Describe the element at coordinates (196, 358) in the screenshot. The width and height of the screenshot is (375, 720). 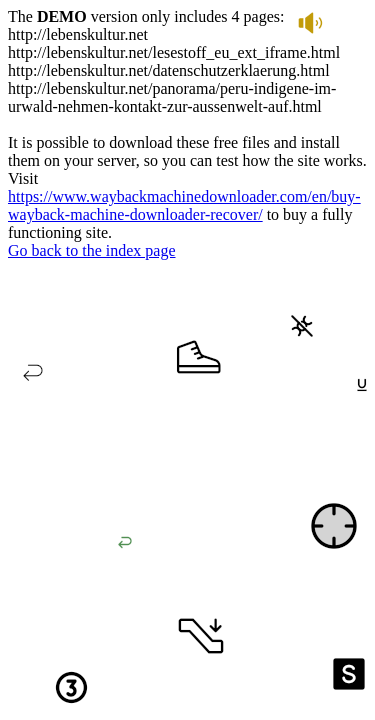
I see `browse footwear or shoe products` at that location.